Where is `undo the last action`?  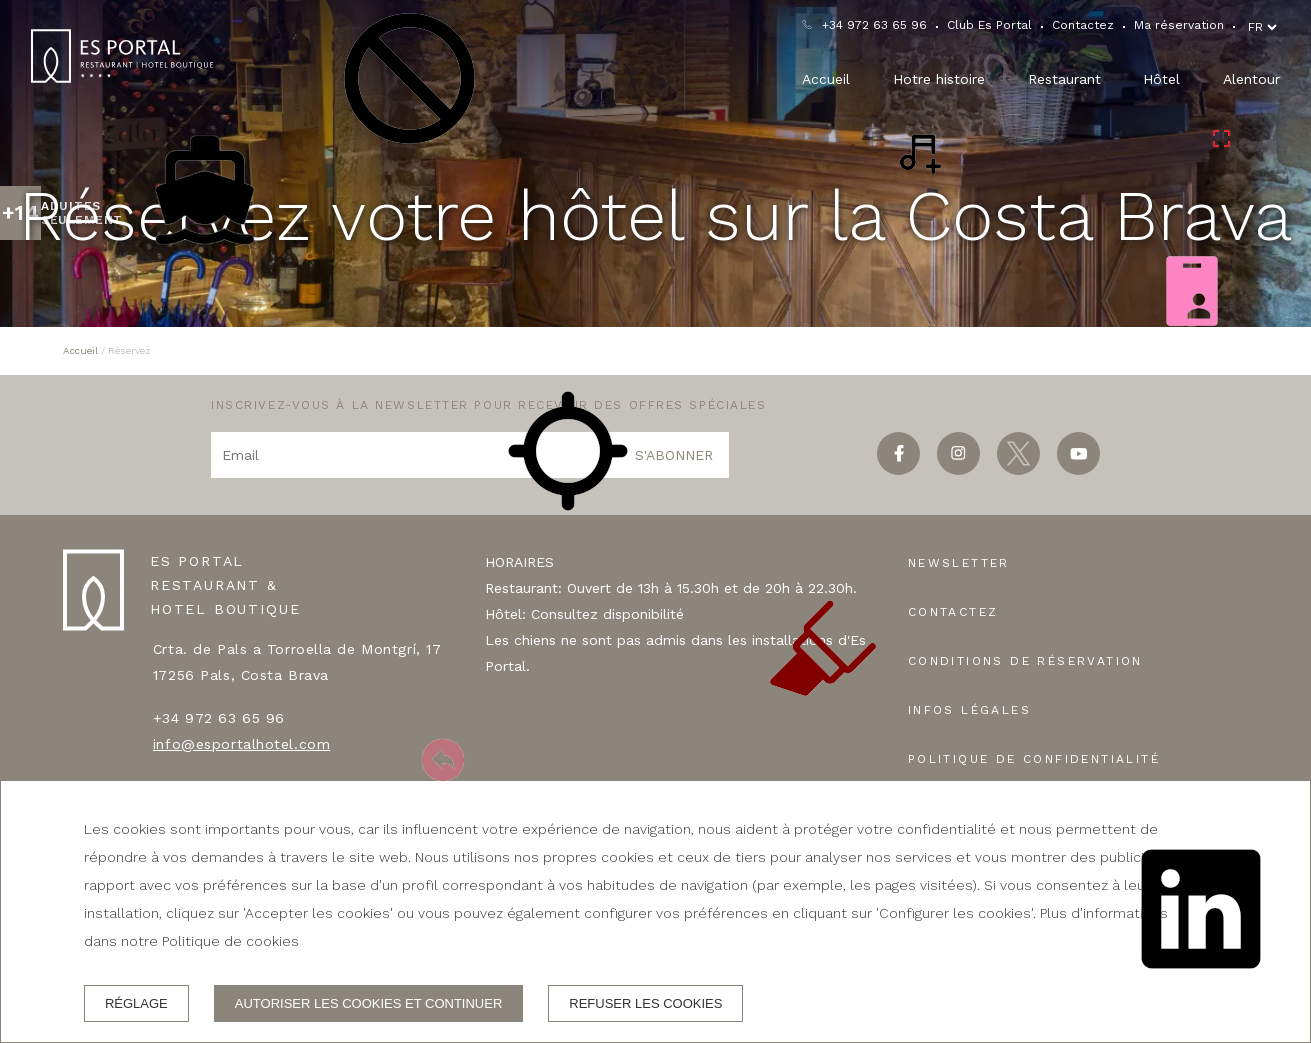
undo the last action is located at coordinates (443, 760).